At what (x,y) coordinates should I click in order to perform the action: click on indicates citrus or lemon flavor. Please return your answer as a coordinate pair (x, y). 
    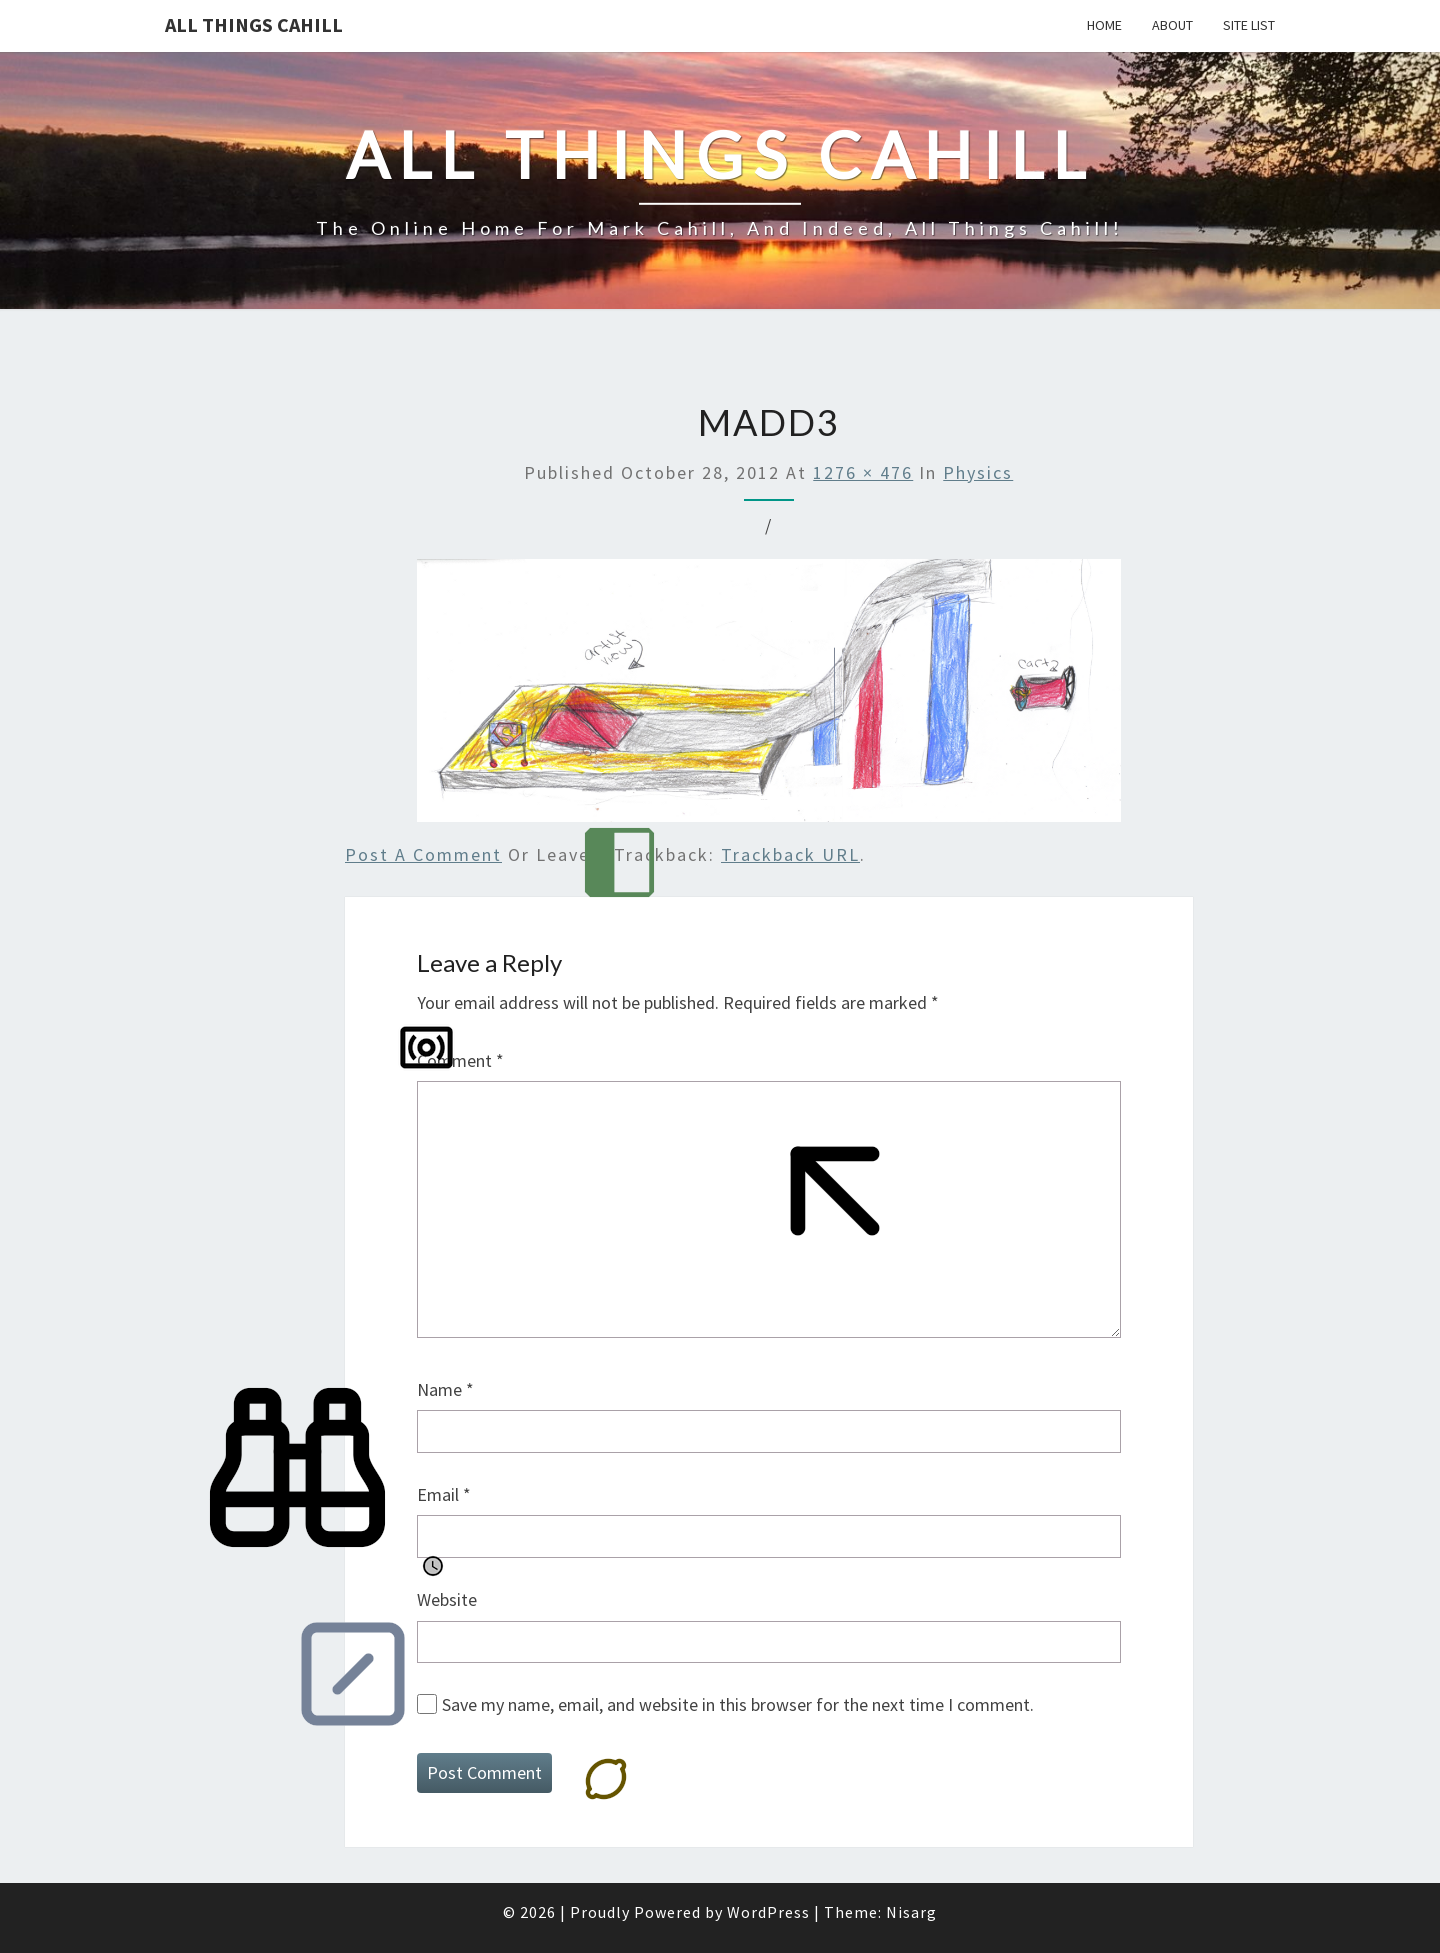
    Looking at the image, I should click on (606, 1779).